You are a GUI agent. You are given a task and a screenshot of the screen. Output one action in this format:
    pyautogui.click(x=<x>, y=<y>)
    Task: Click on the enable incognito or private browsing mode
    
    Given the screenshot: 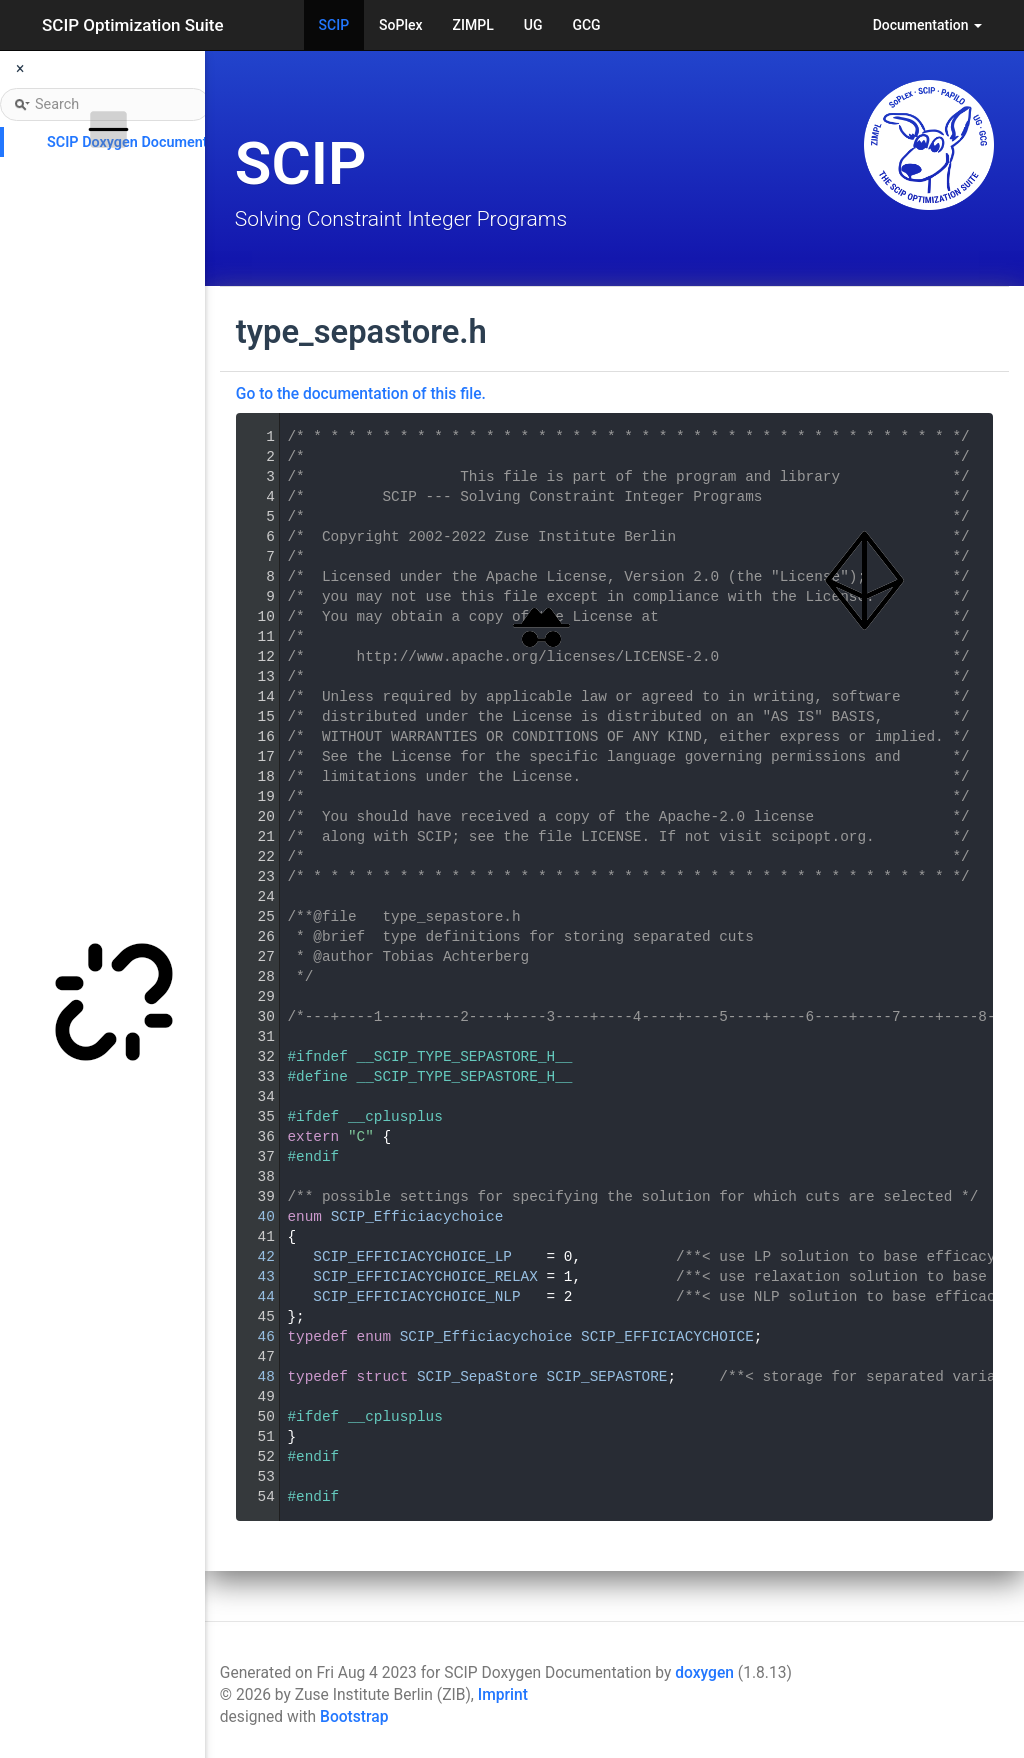 What is the action you would take?
    pyautogui.click(x=541, y=627)
    